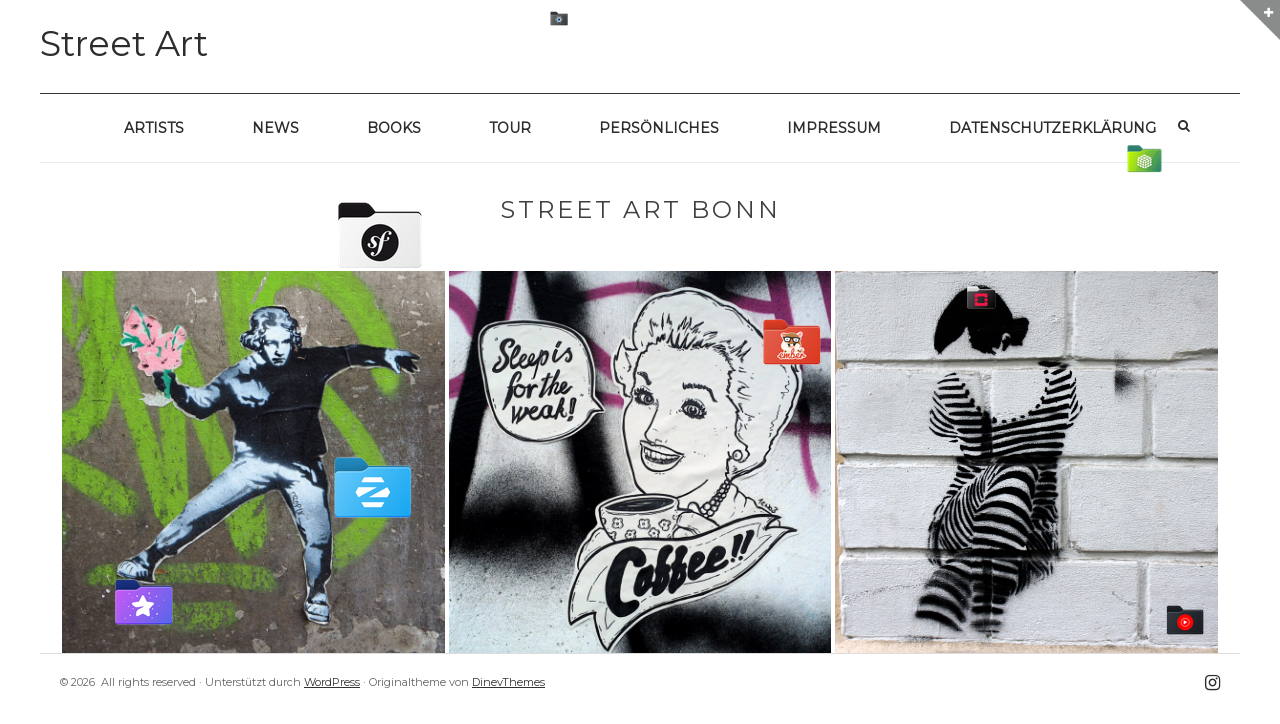 This screenshot has height=724, width=1280. I want to click on open telegram premium files folder, so click(143, 603).